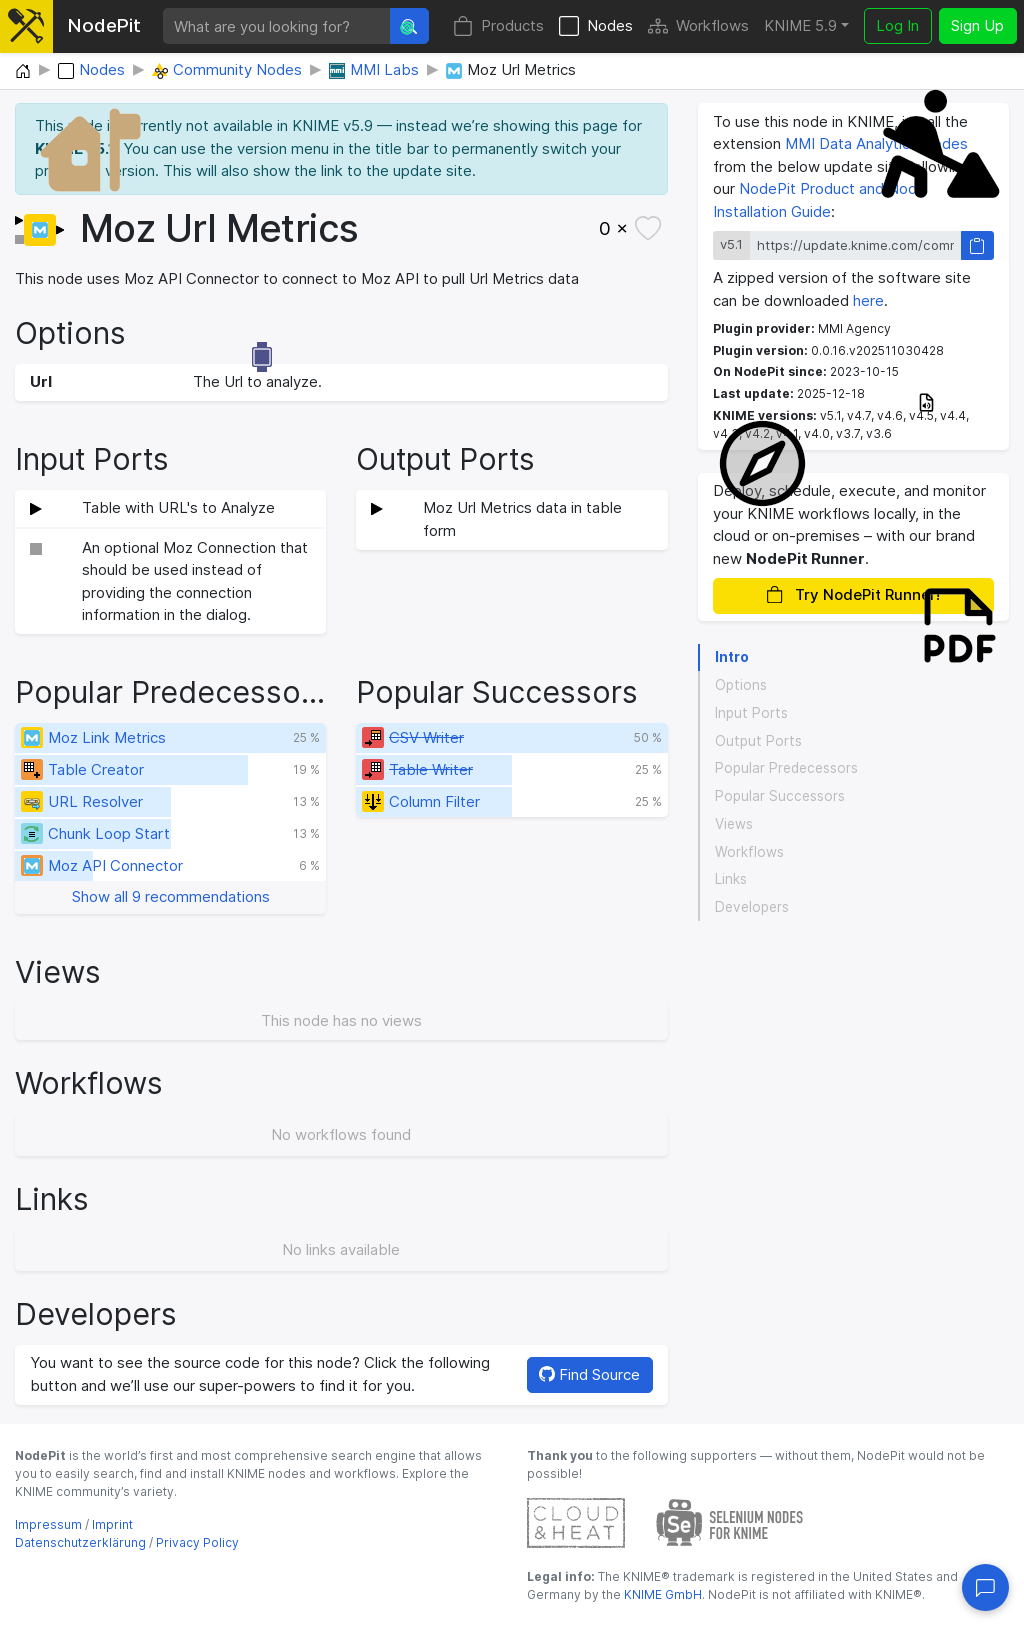 The image size is (1024, 1626). I want to click on indicates construction or work in progress, so click(940, 145).